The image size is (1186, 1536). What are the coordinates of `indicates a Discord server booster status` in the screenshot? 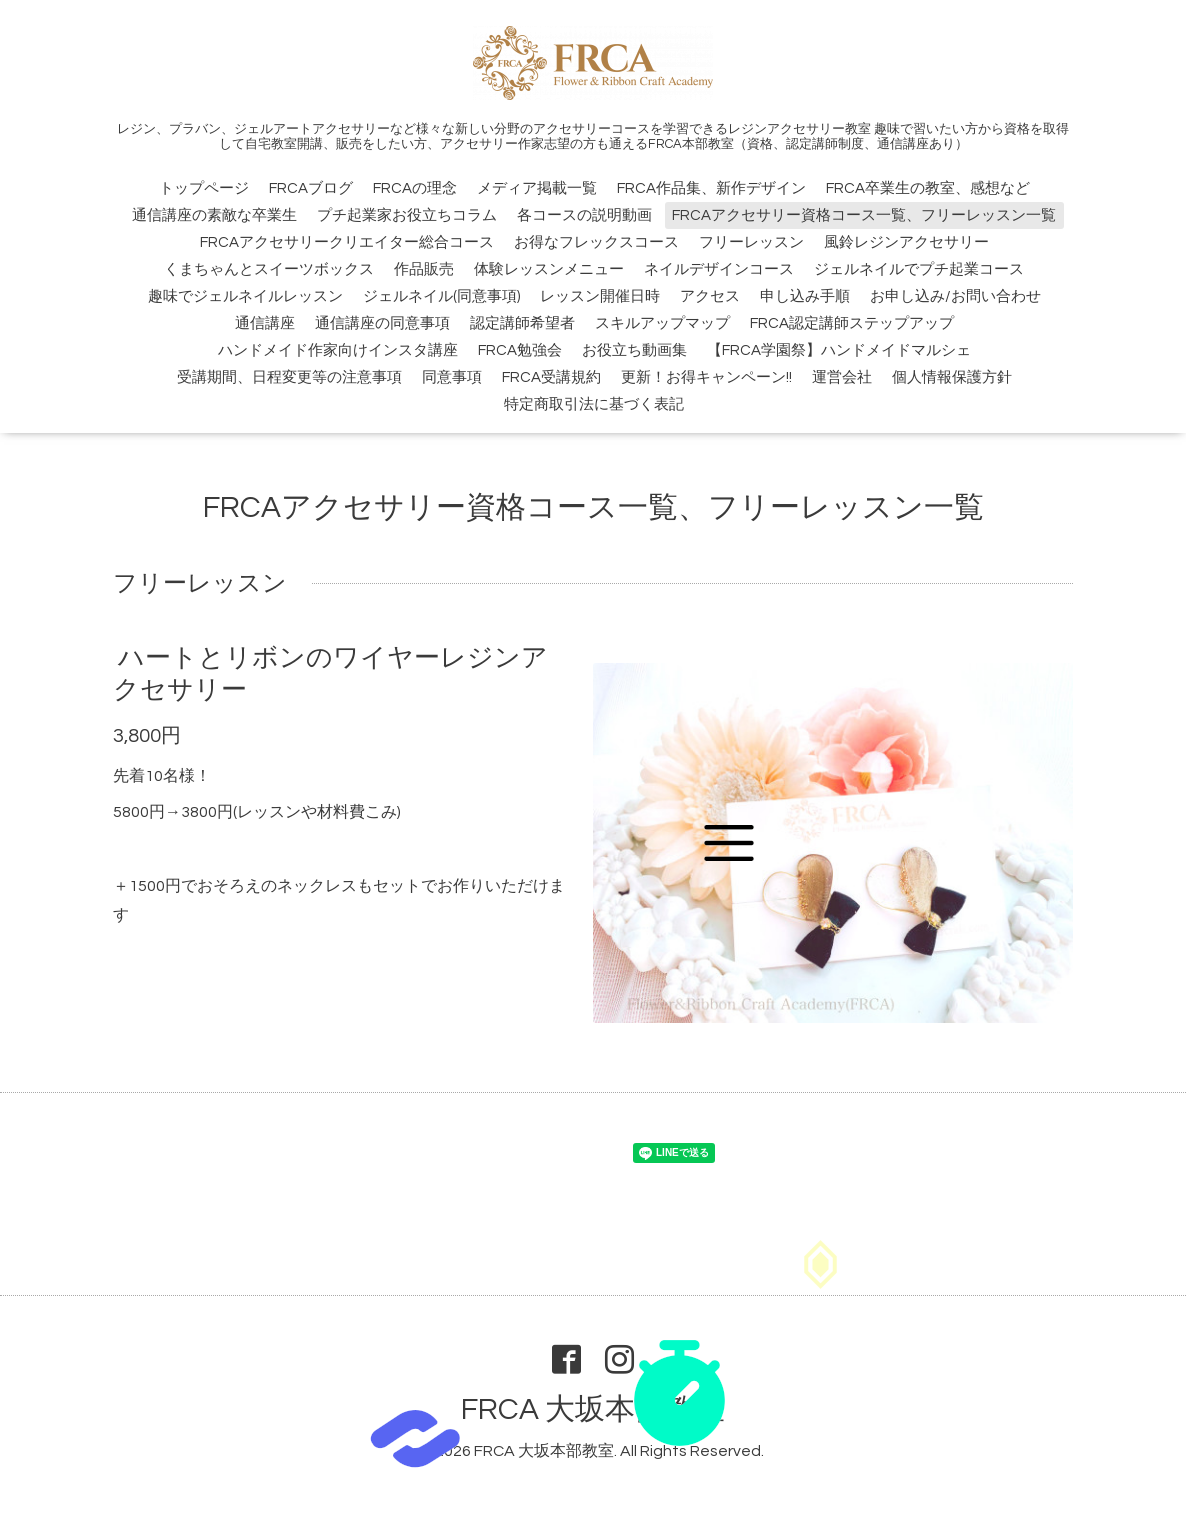 It's located at (820, 1264).